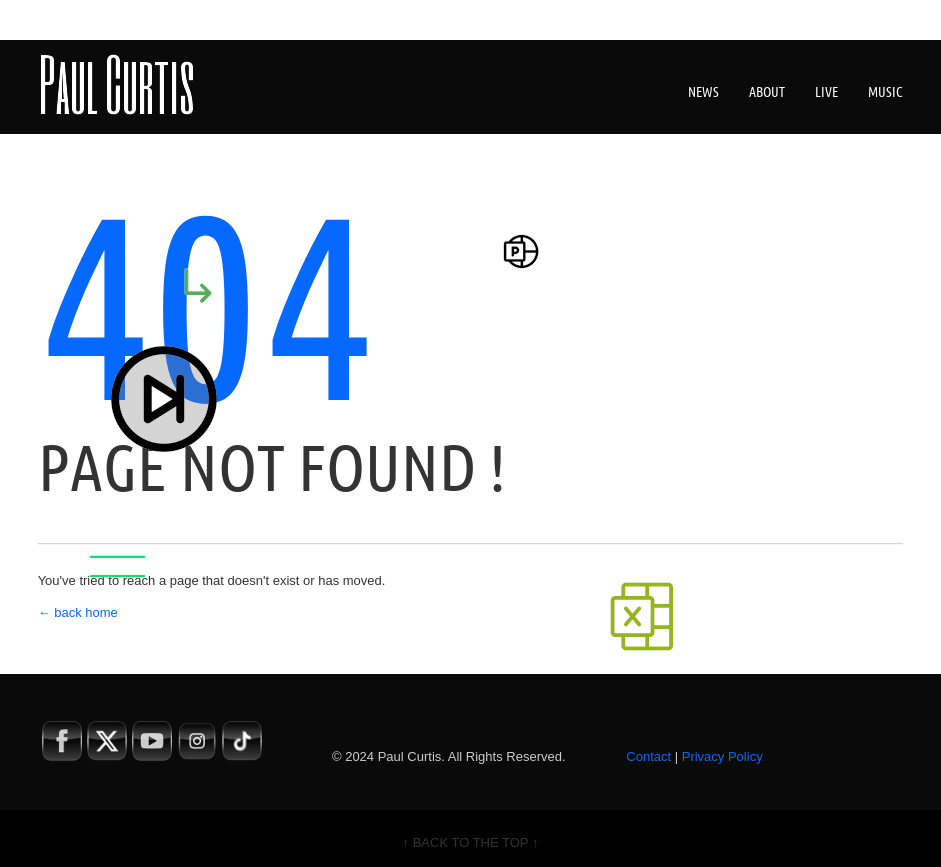 Image resolution: width=941 pixels, height=867 pixels. I want to click on skip to next track, so click(164, 399).